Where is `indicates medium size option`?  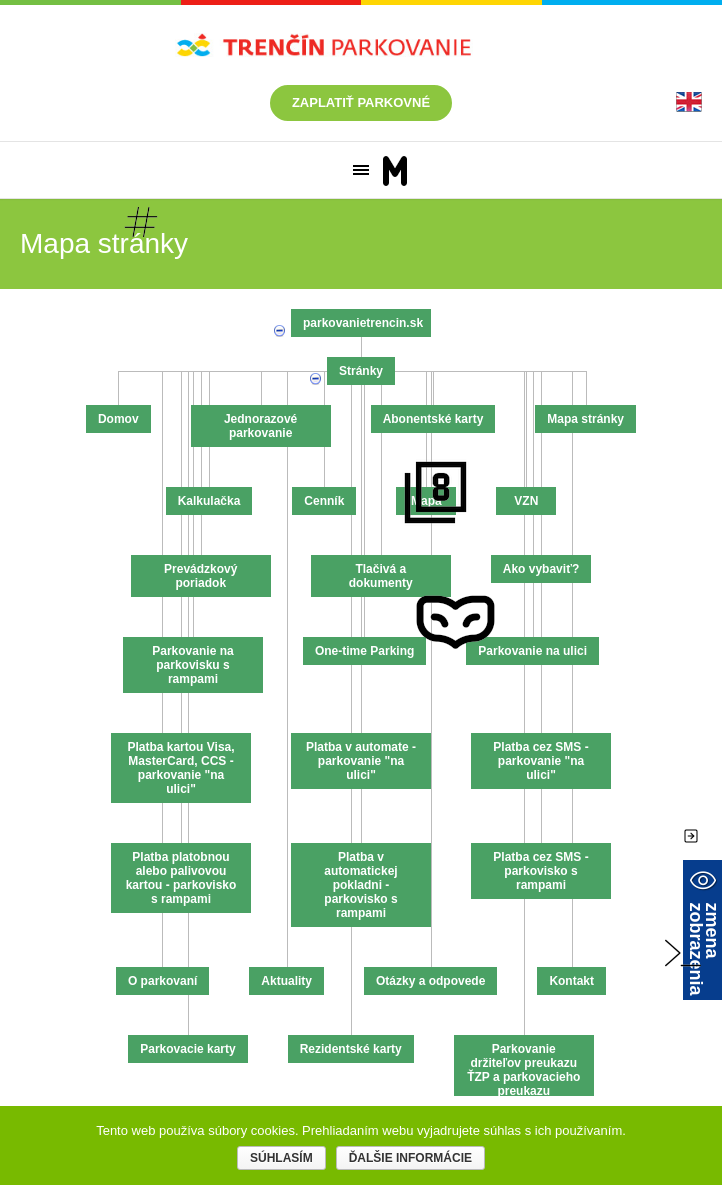 indicates medium size option is located at coordinates (395, 171).